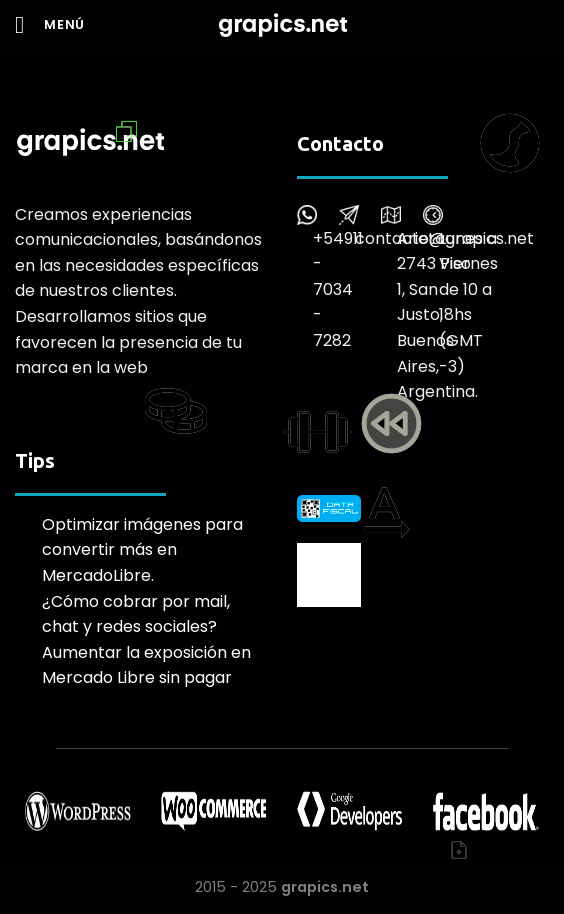 This screenshot has height=914, width=564. What do you see at coordinates (176, 411) in the screenshot?
I see `view your coin balance or currency` at bounding box center [176, 411].